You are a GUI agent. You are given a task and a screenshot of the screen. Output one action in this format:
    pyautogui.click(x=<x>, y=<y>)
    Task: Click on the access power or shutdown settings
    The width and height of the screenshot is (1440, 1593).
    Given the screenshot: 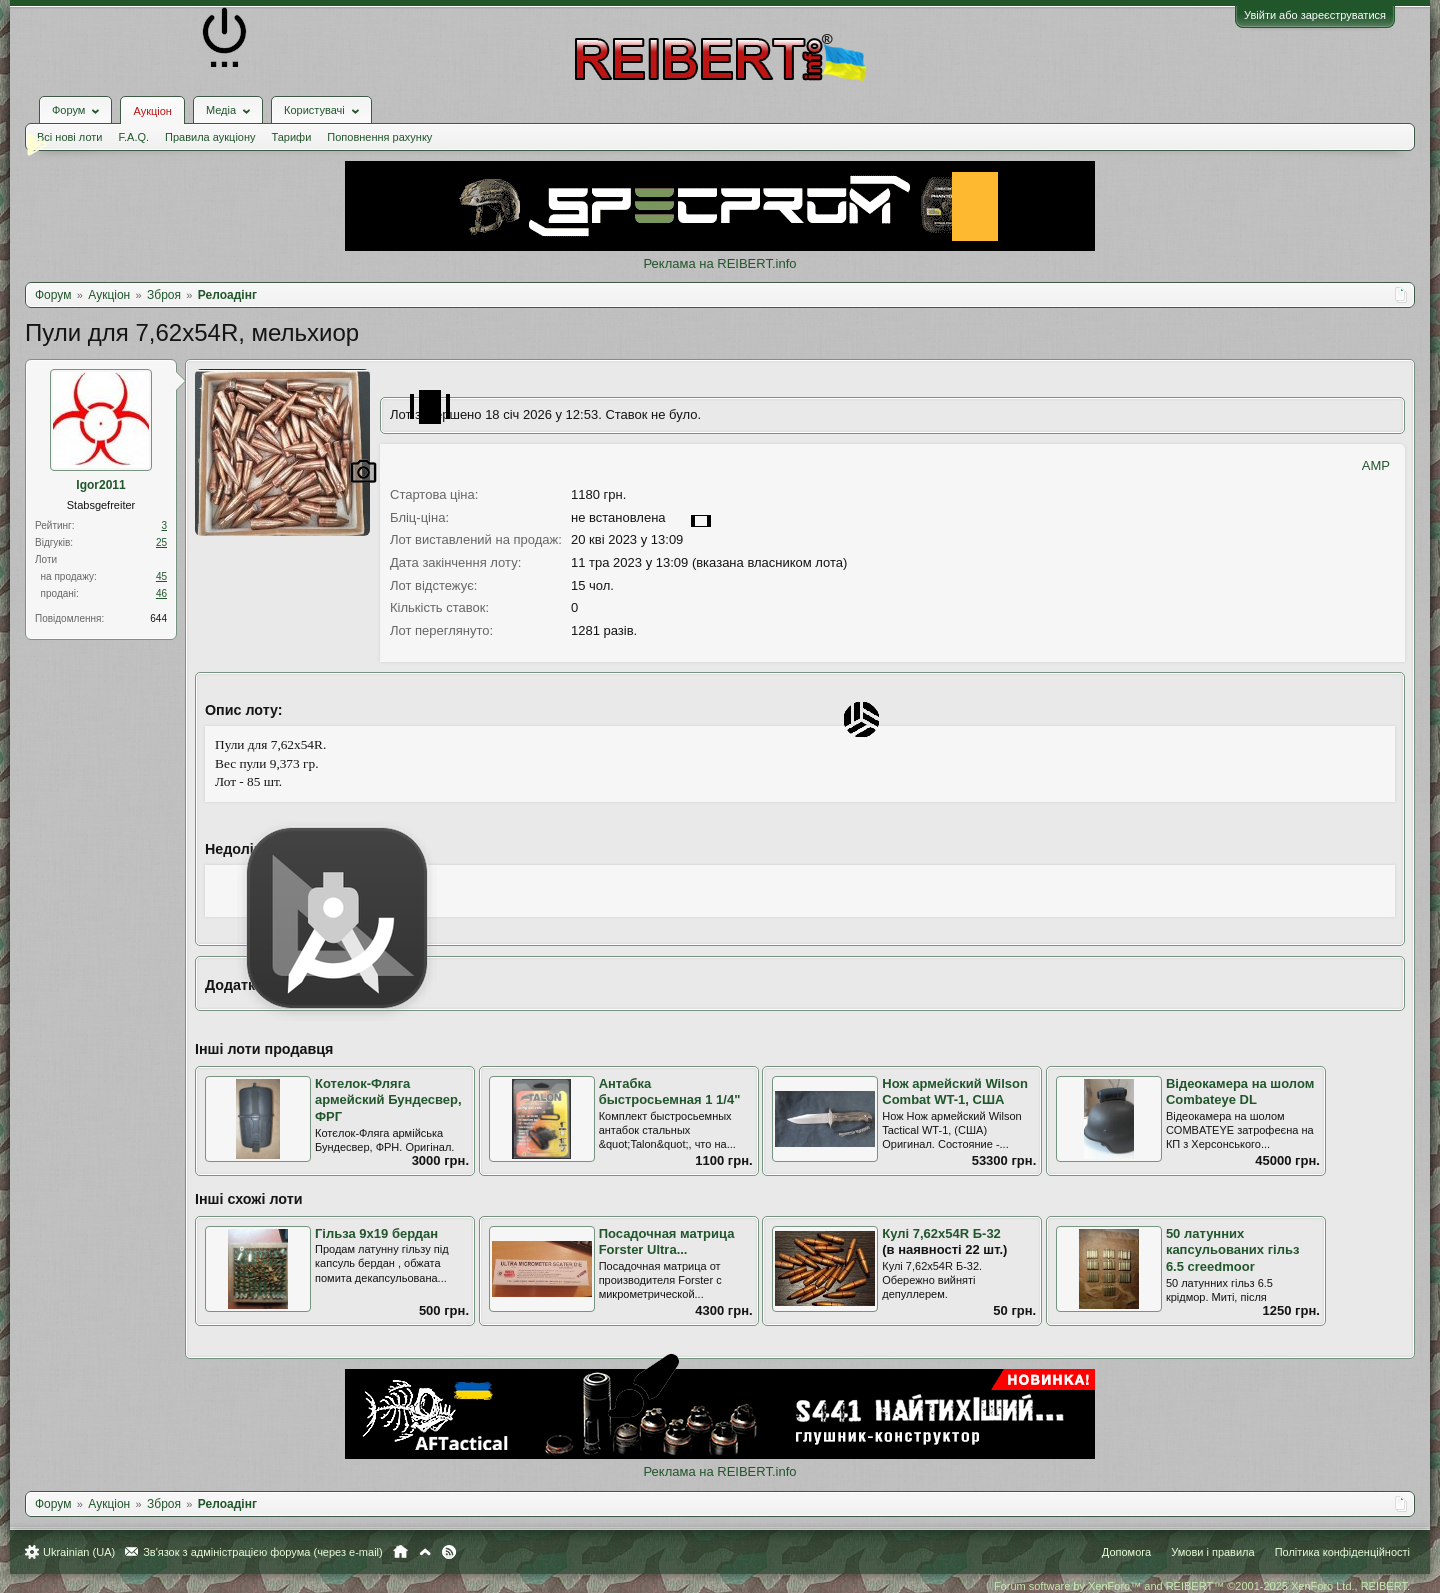 What is the action you would take?
    pyautogui.click(x=224, y=34)
    